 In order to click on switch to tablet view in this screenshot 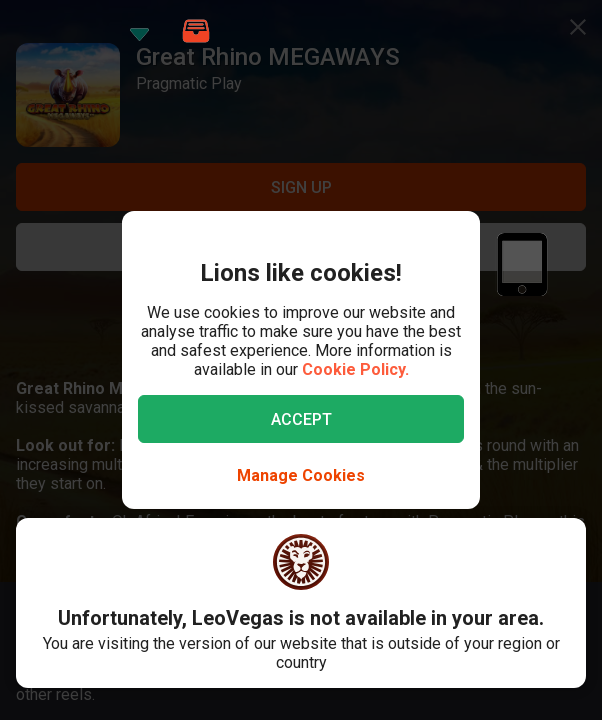, I will do `click(523, 264)`.